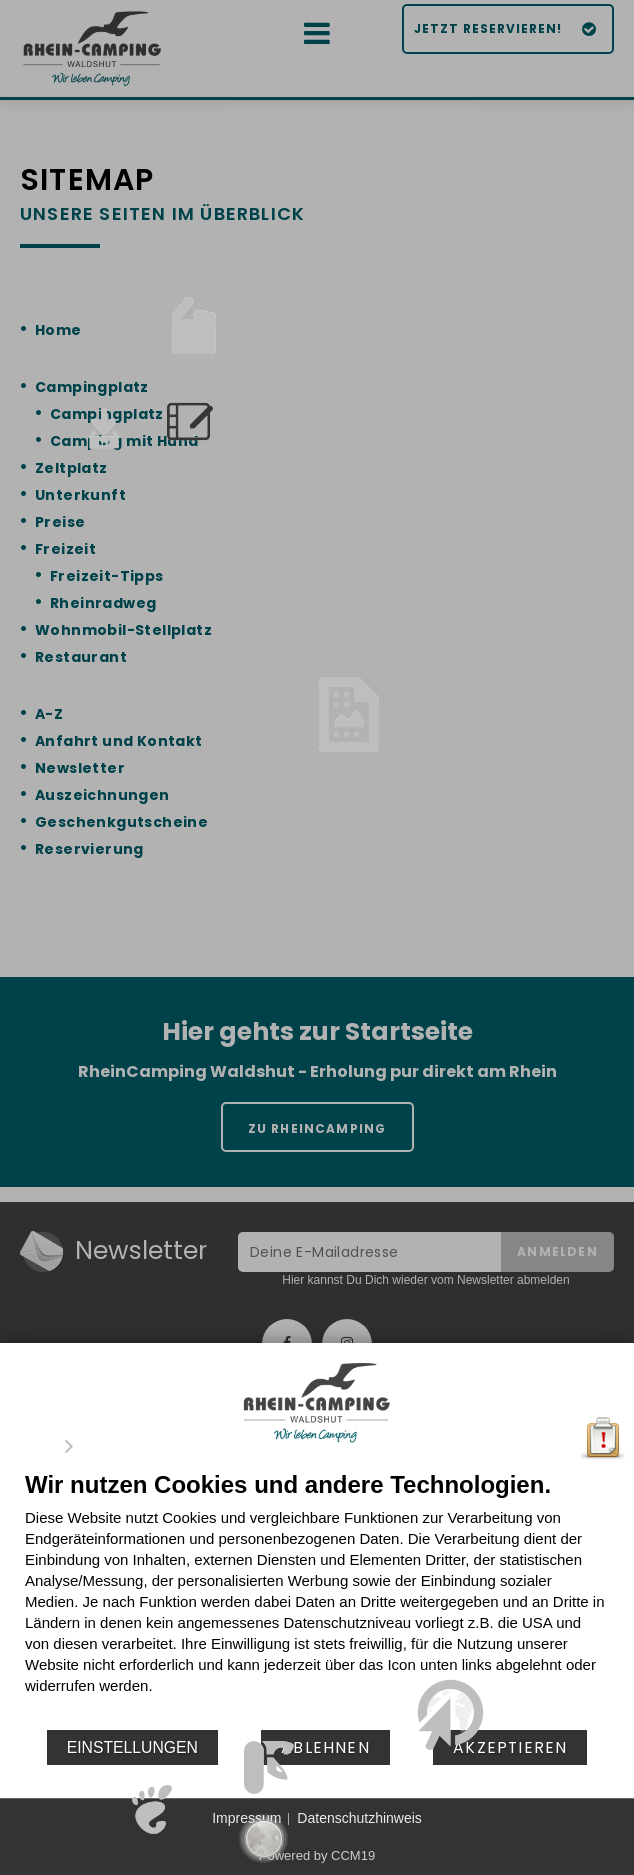 This screenshot has width=634, height=1875. I want to click on indicates clear weather conditions at night, so click(264, 1839).